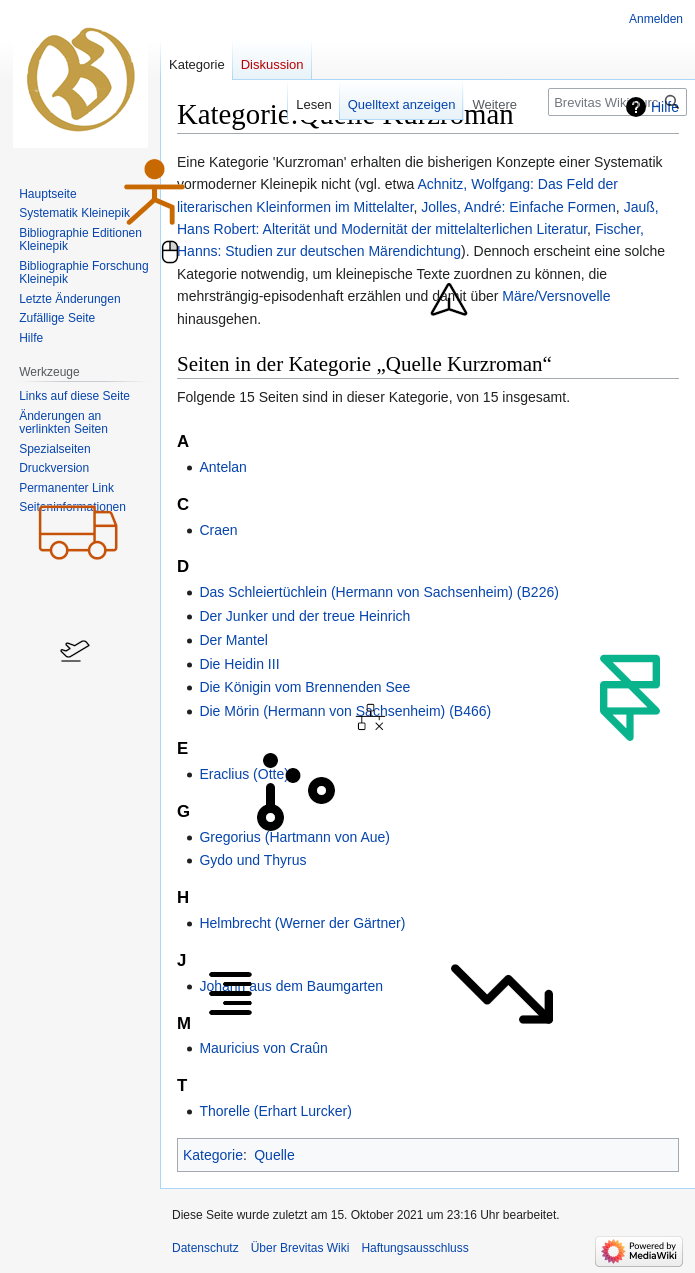 The height and width of the screenshot is (1273, 695). What do you see at coordinates (502, 994) in the screenshot?
I see `indicates a downward trend or declining metrics` at bounding box center [502, 994].